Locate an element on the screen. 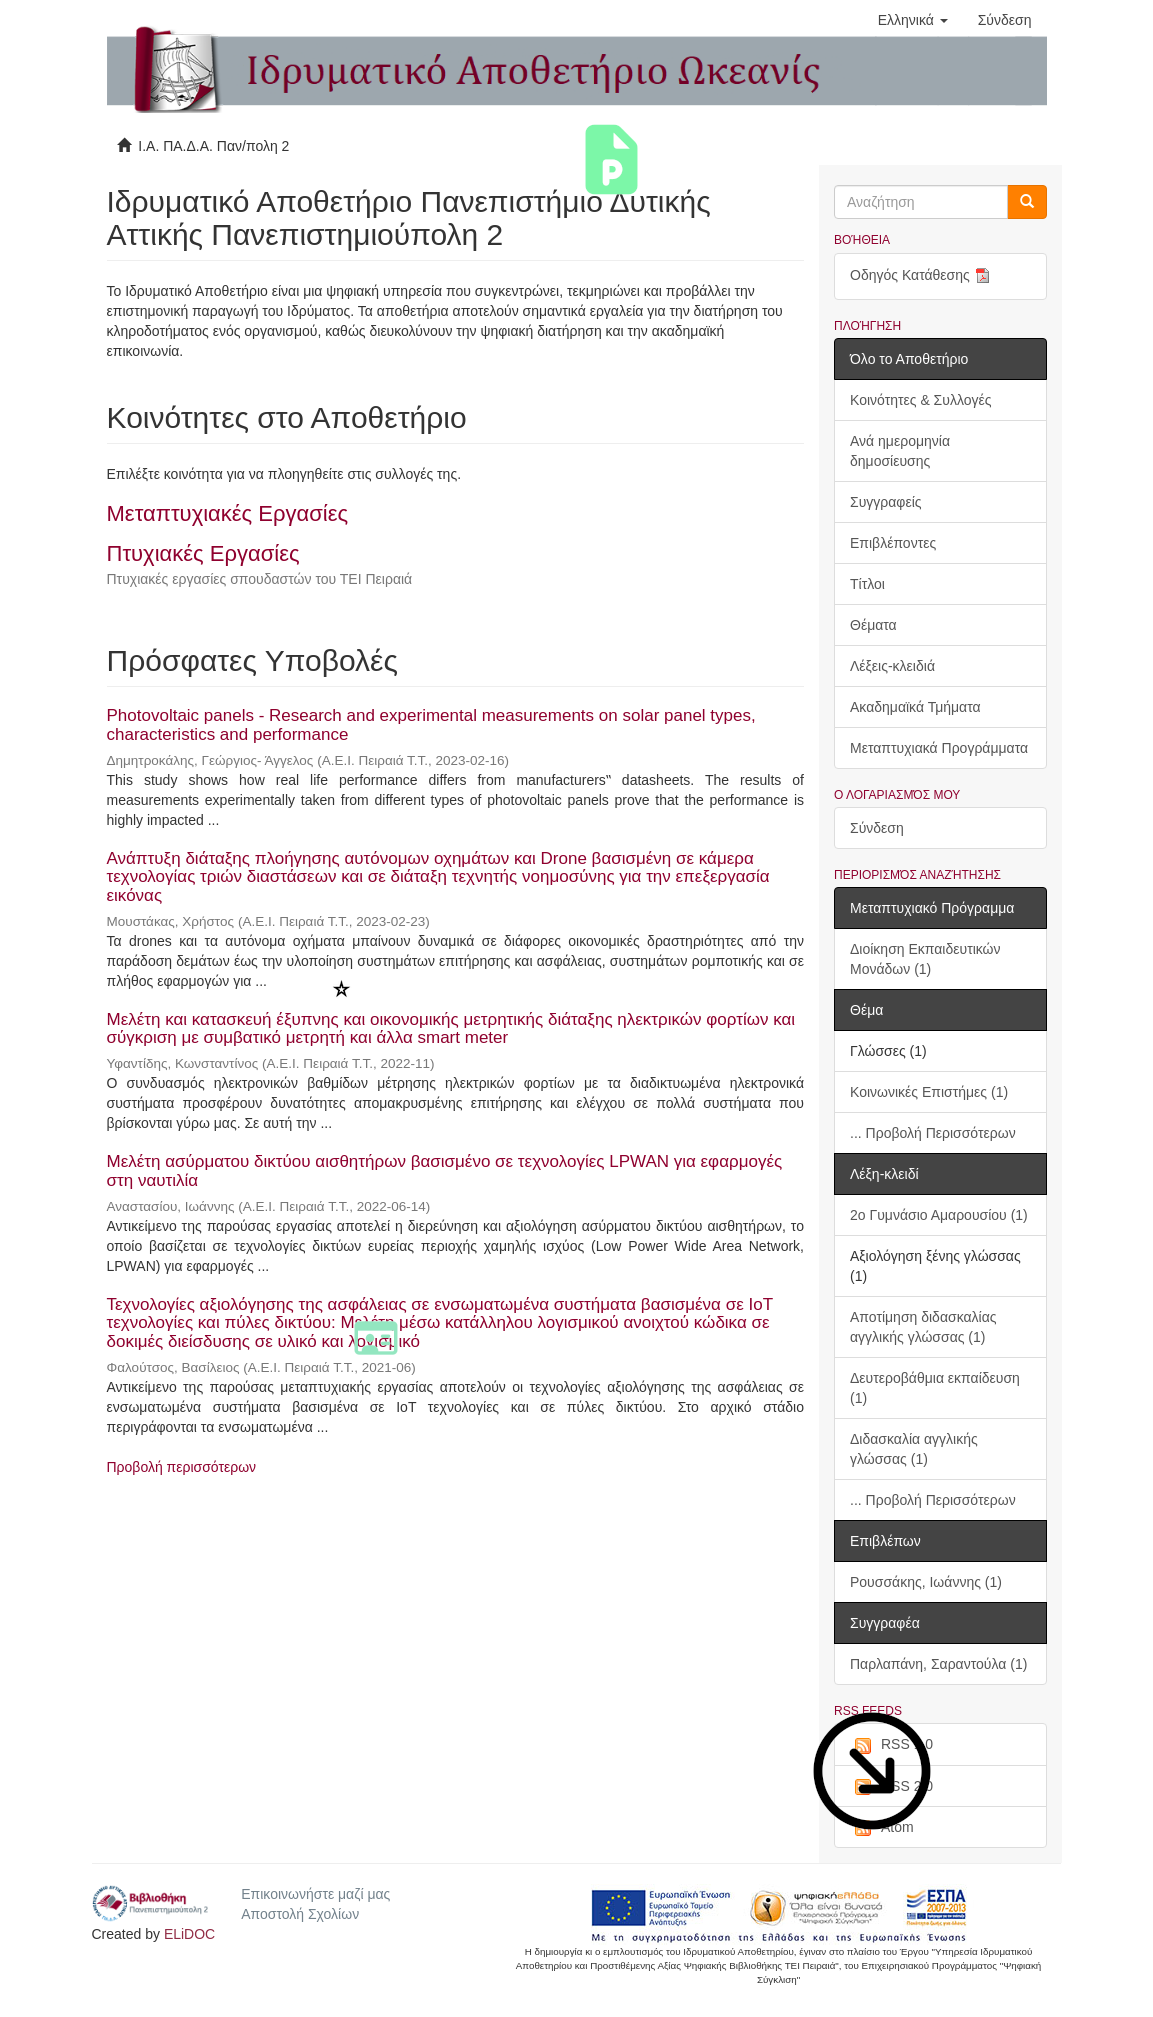 The height and width of the screenshot is (2017, 1153). navigate to the next section below is located at coordinates (872, 1771).